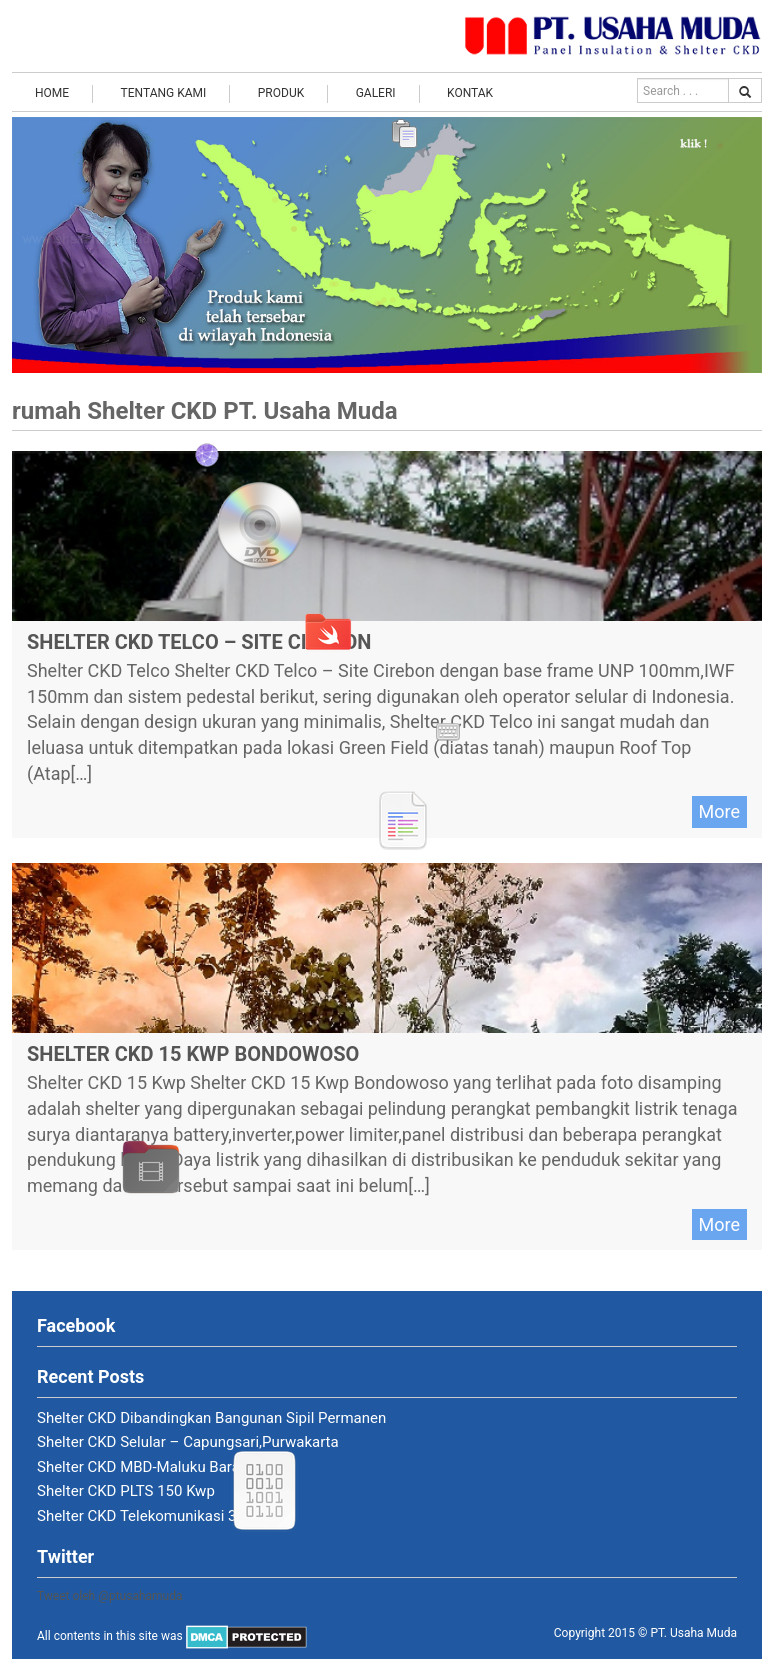  What do you see at coordinates (260, 527) in the screenshot?
I see `indicates a DVD-RAM disc in the system` at bounding box center [260, 527].